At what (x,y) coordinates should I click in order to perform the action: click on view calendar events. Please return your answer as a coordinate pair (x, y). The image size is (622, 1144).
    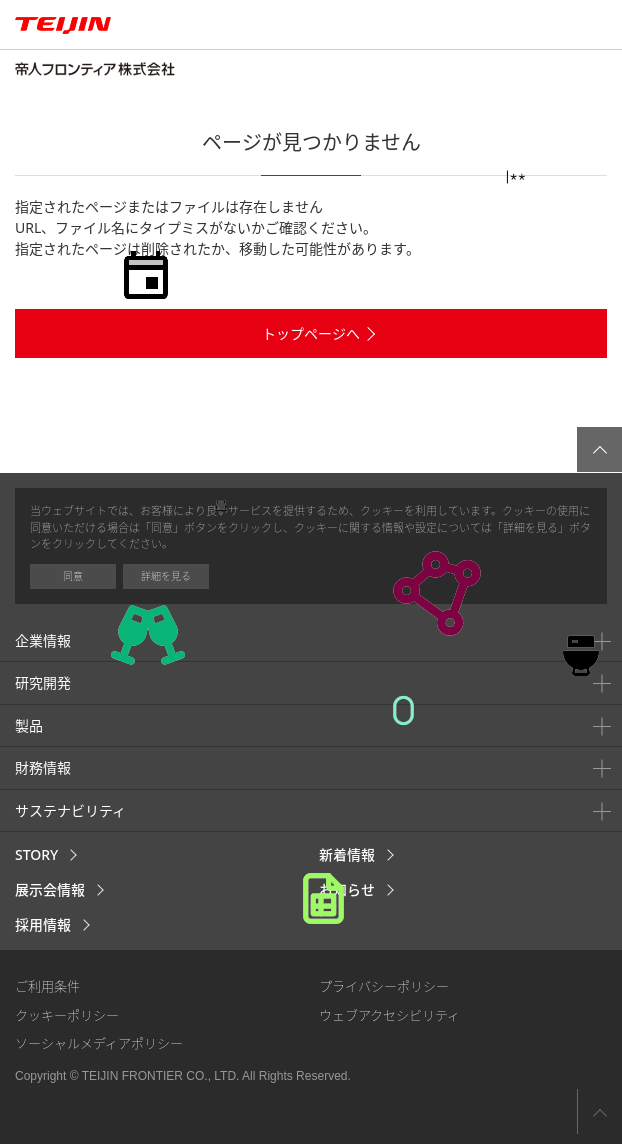
    Looking at the image, I should click on (146, 275).